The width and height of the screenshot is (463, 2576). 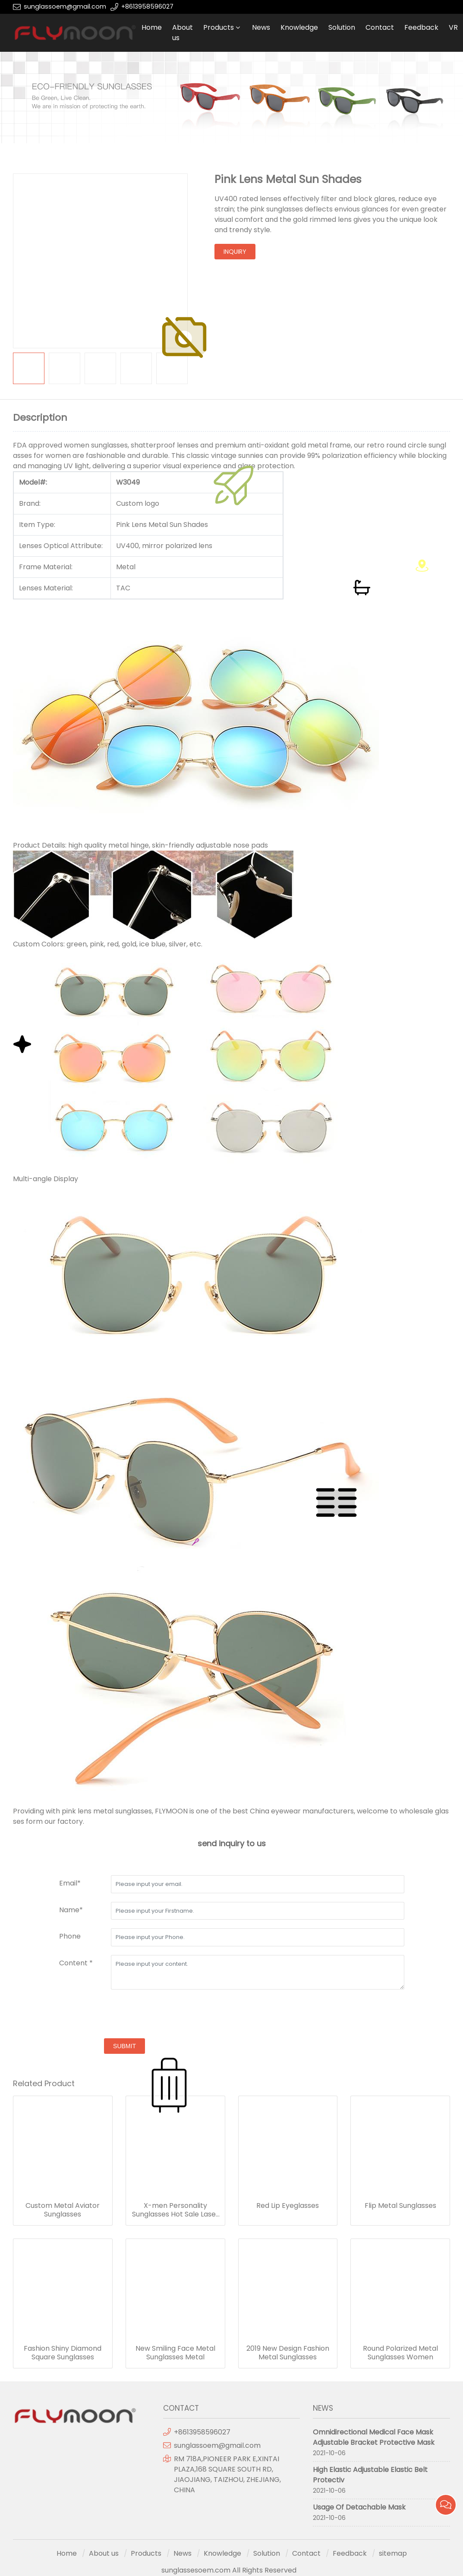 I want to click on indicates a special or featured item, so click(x=22, y=1044).